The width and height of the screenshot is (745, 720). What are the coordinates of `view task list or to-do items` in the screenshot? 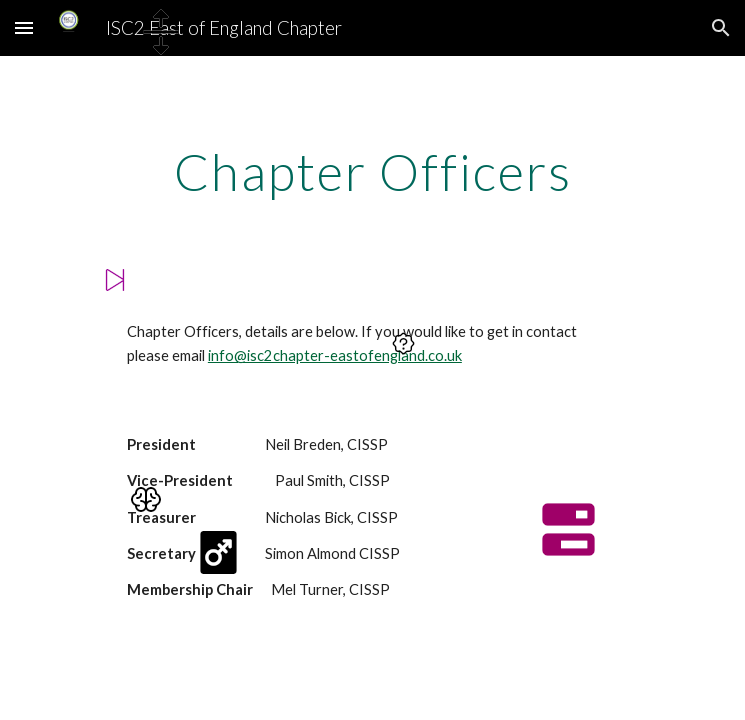 It's located at (568, 529).